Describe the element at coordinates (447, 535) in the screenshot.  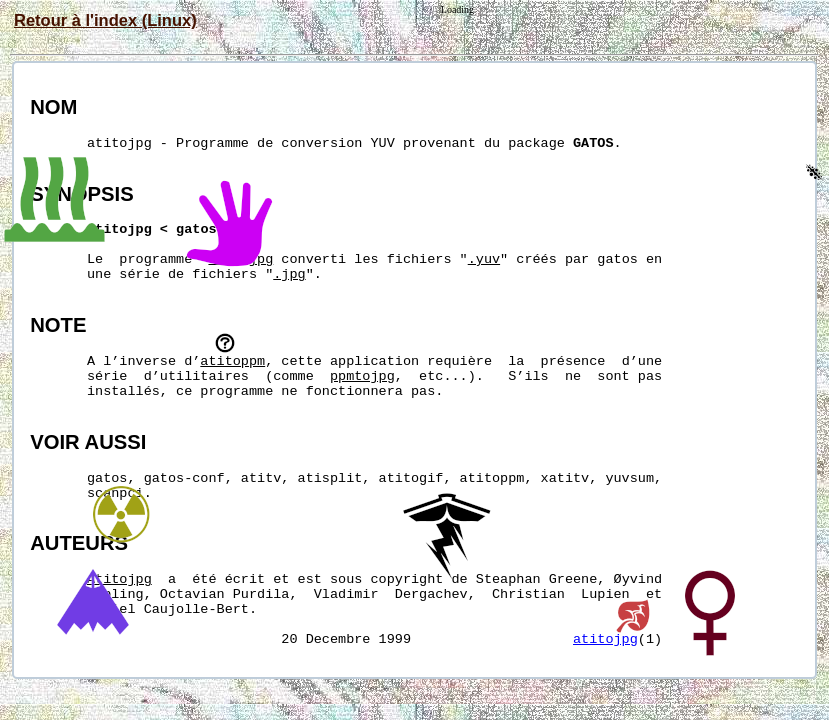
I see `access spell book or magic abilities` at that location.